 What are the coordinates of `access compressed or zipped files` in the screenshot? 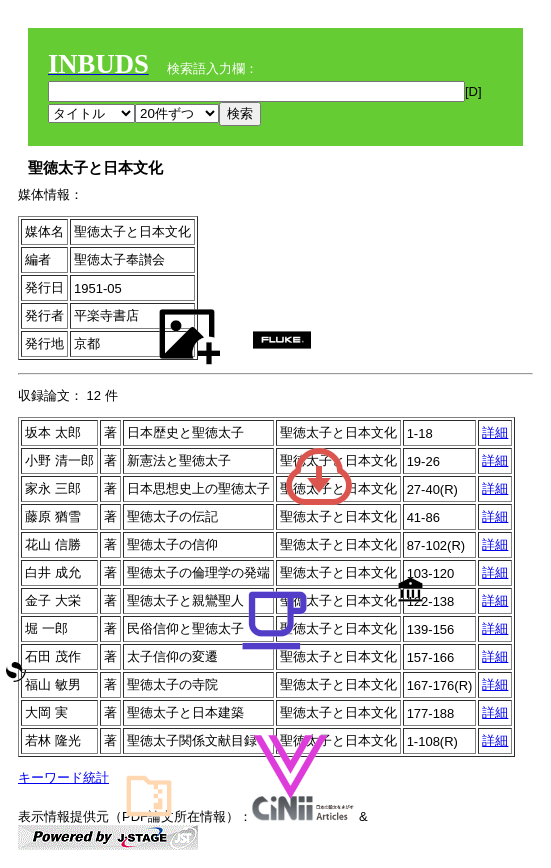 It's located at (149, 796).